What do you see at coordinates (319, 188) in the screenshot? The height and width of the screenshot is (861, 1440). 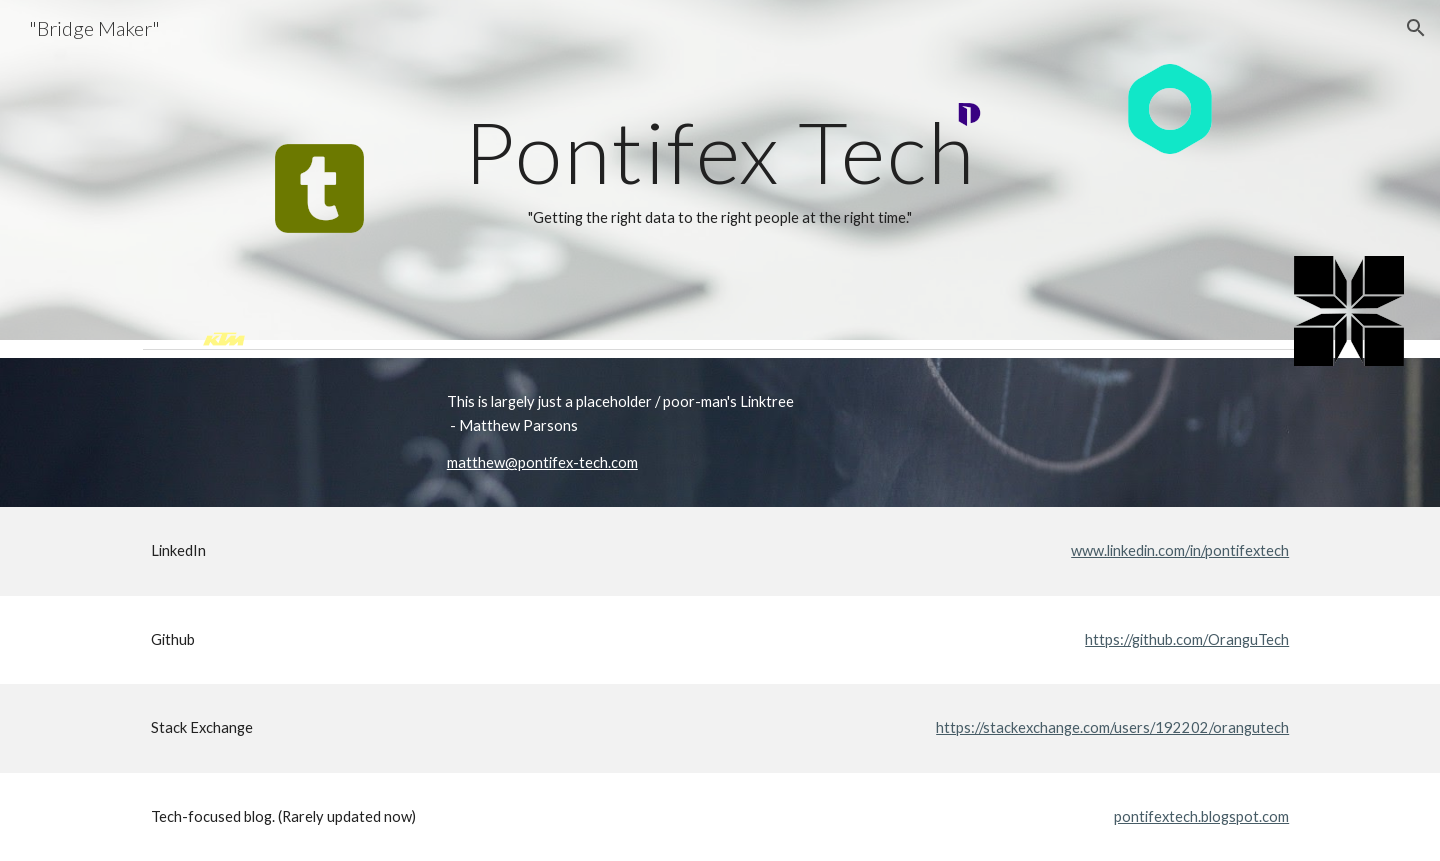 I see `open tumblr app` at bounding box center [319, 188].